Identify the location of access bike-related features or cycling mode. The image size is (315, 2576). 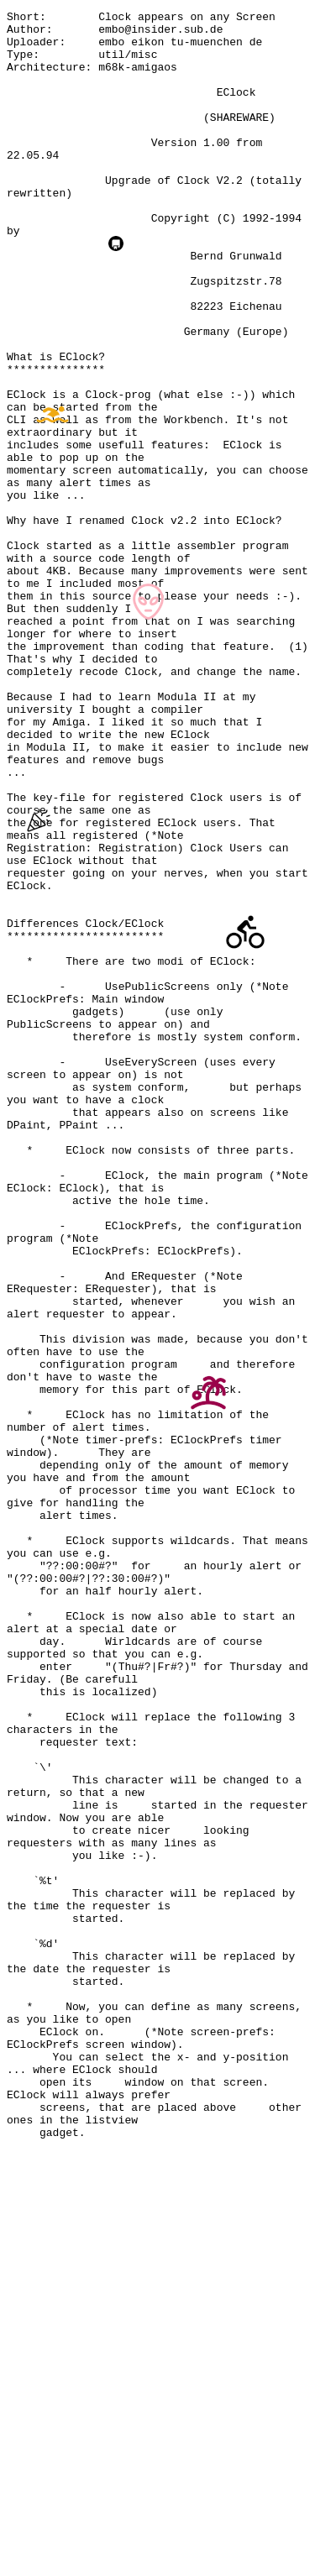
(245, 932).